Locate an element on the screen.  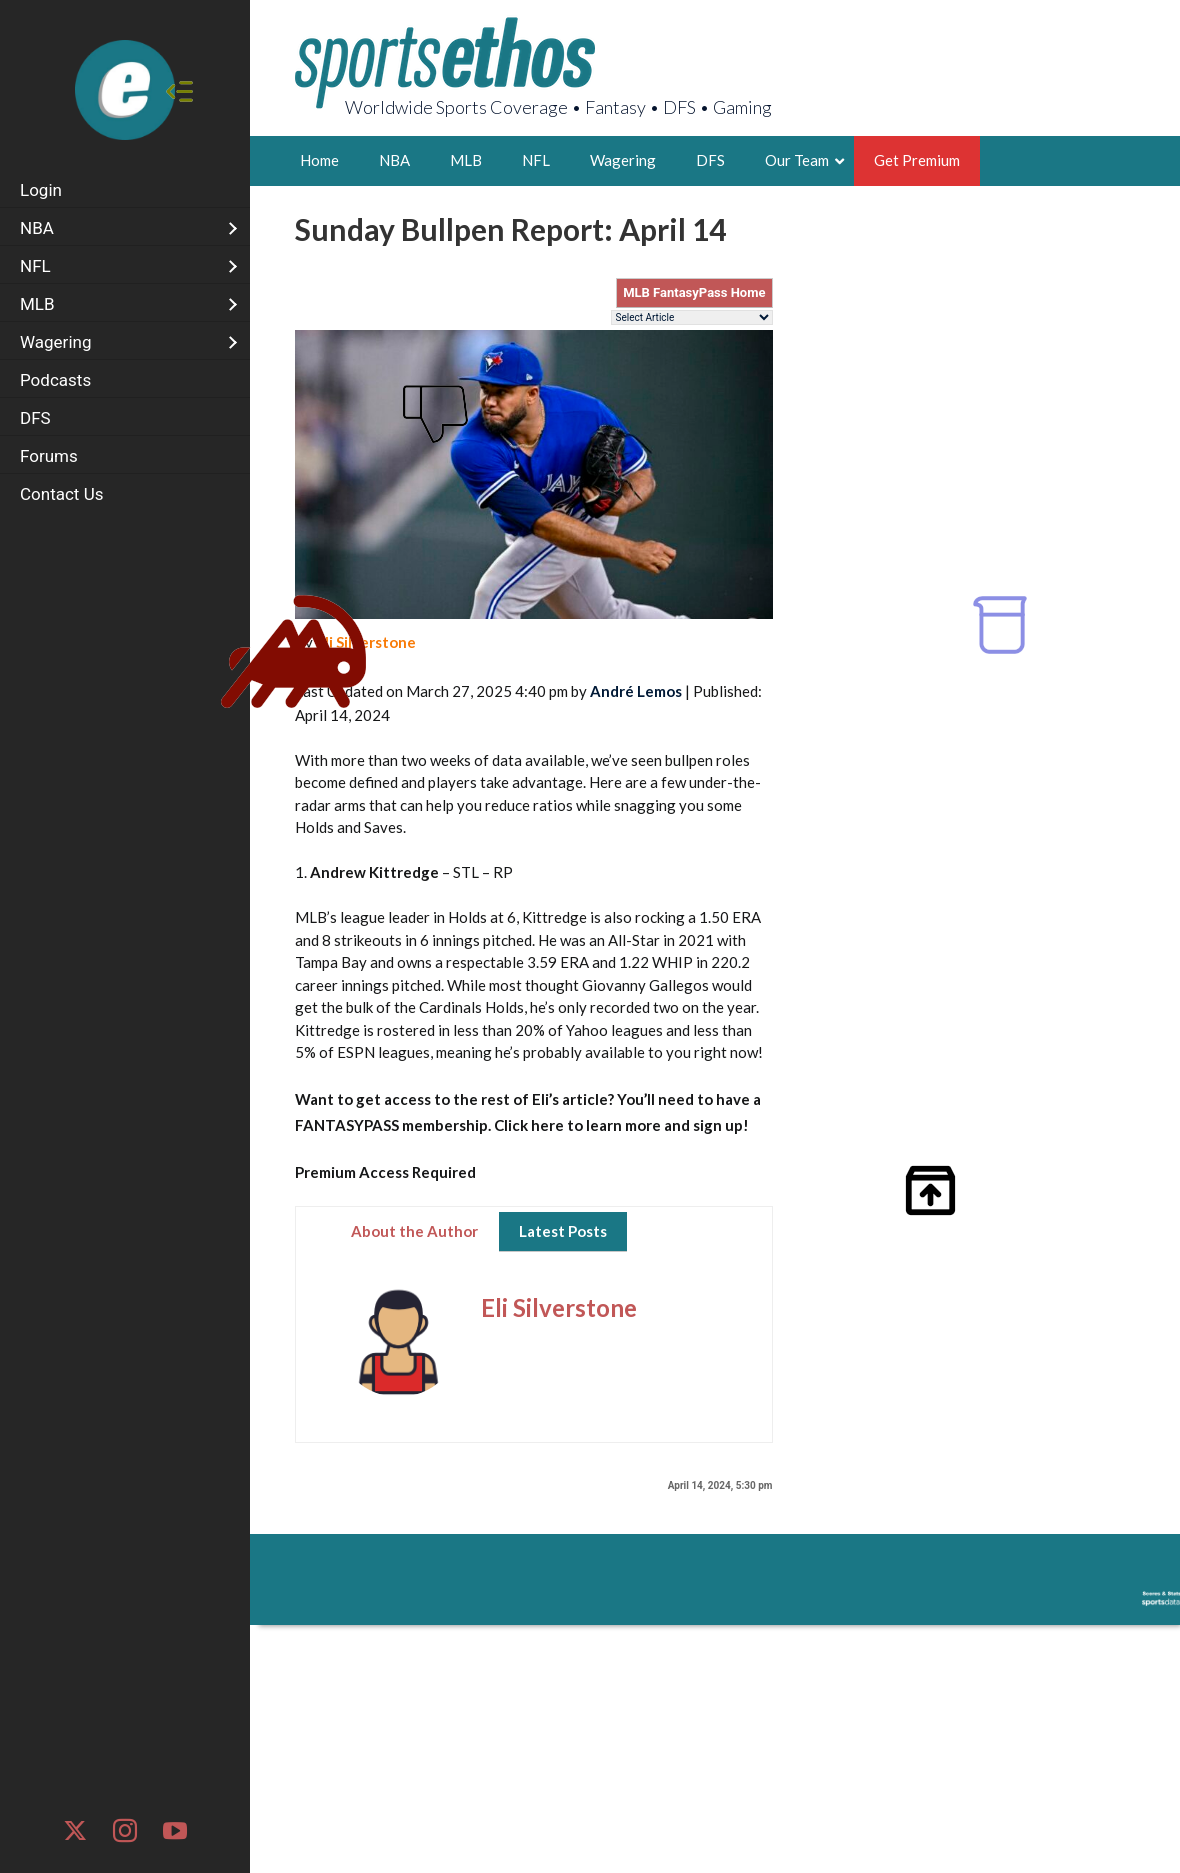
decrease text indentation is located at coordinates (179, 91).